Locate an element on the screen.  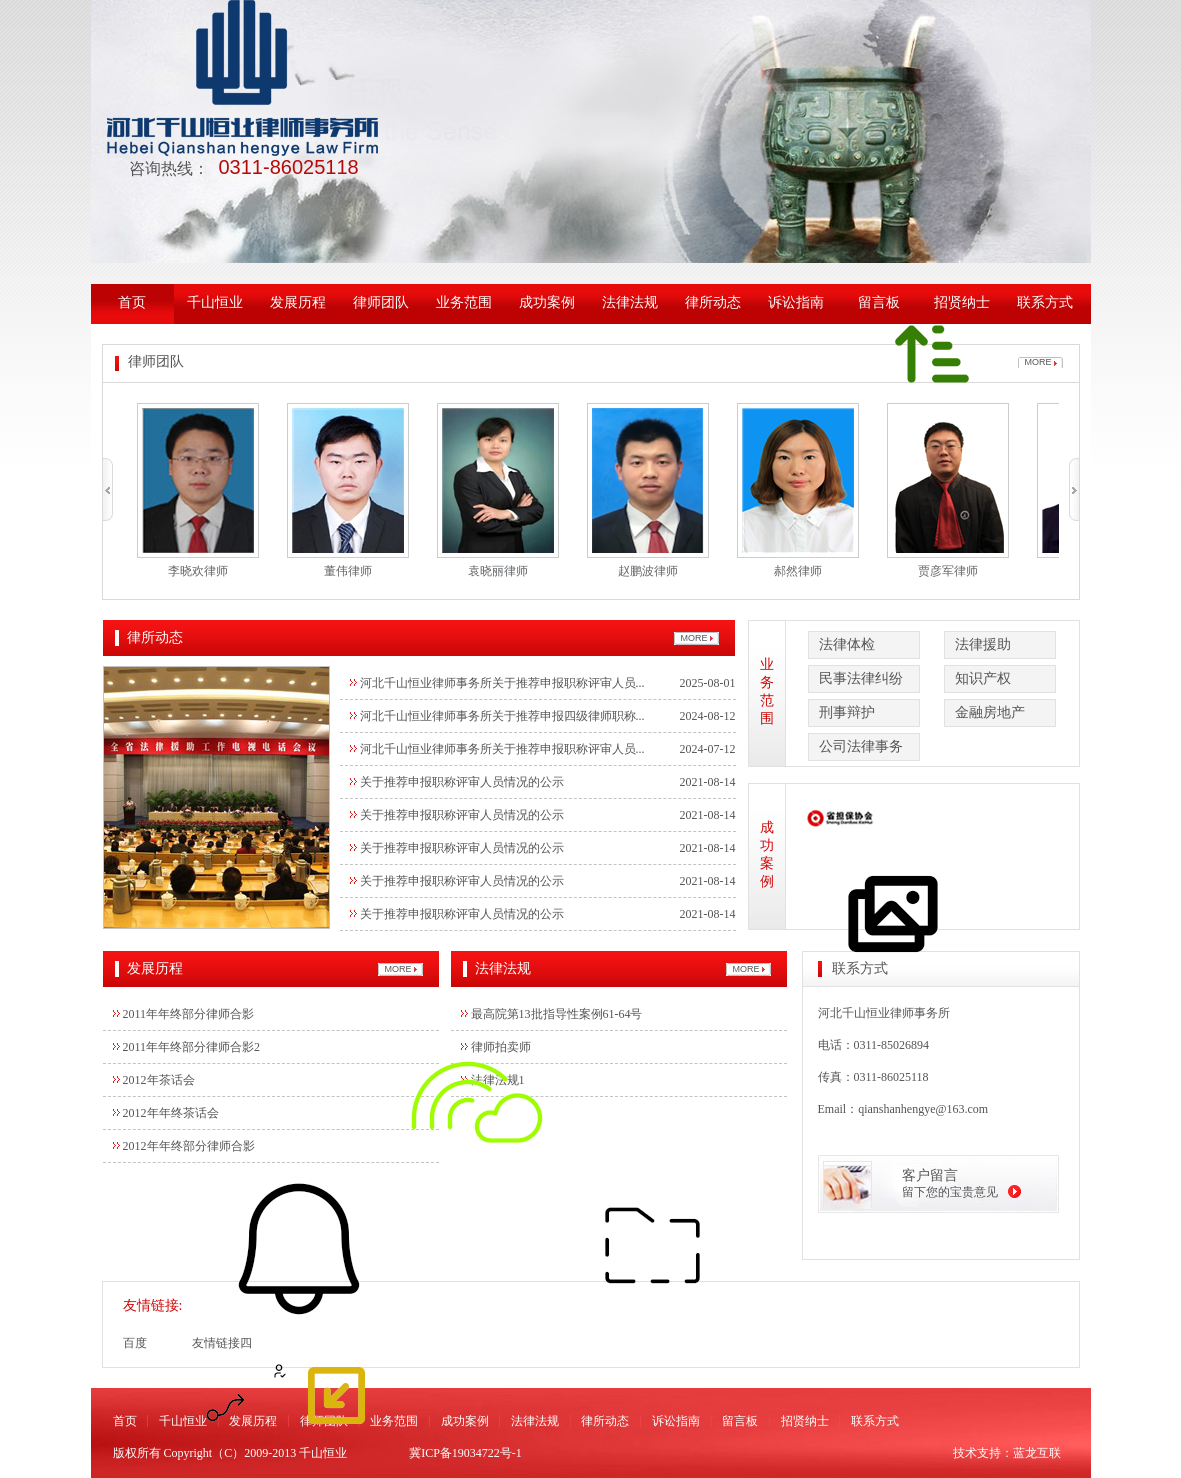
view weather conditions is located at coordinates (477, 1100).